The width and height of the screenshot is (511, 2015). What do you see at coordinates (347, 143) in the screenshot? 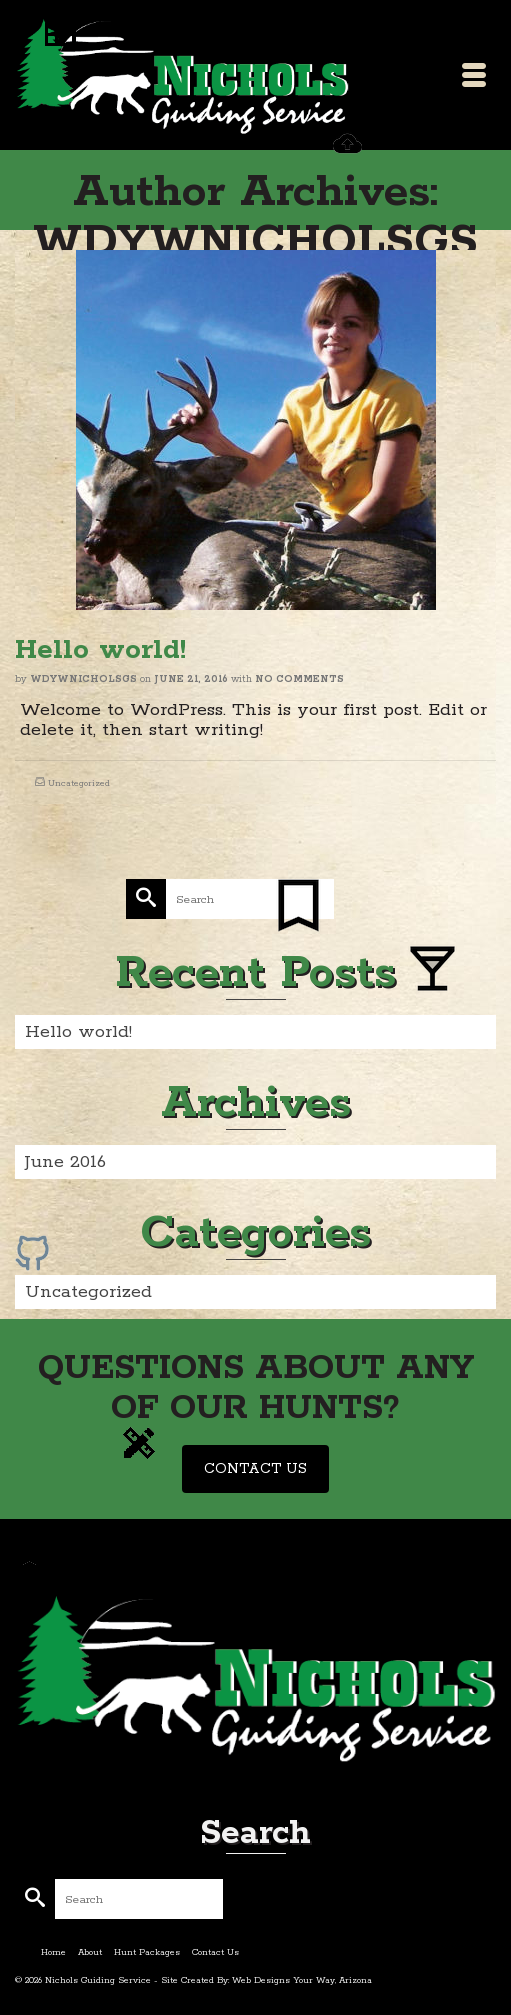
I see `upload file to cloud storage` at bounding box center [347, 143].